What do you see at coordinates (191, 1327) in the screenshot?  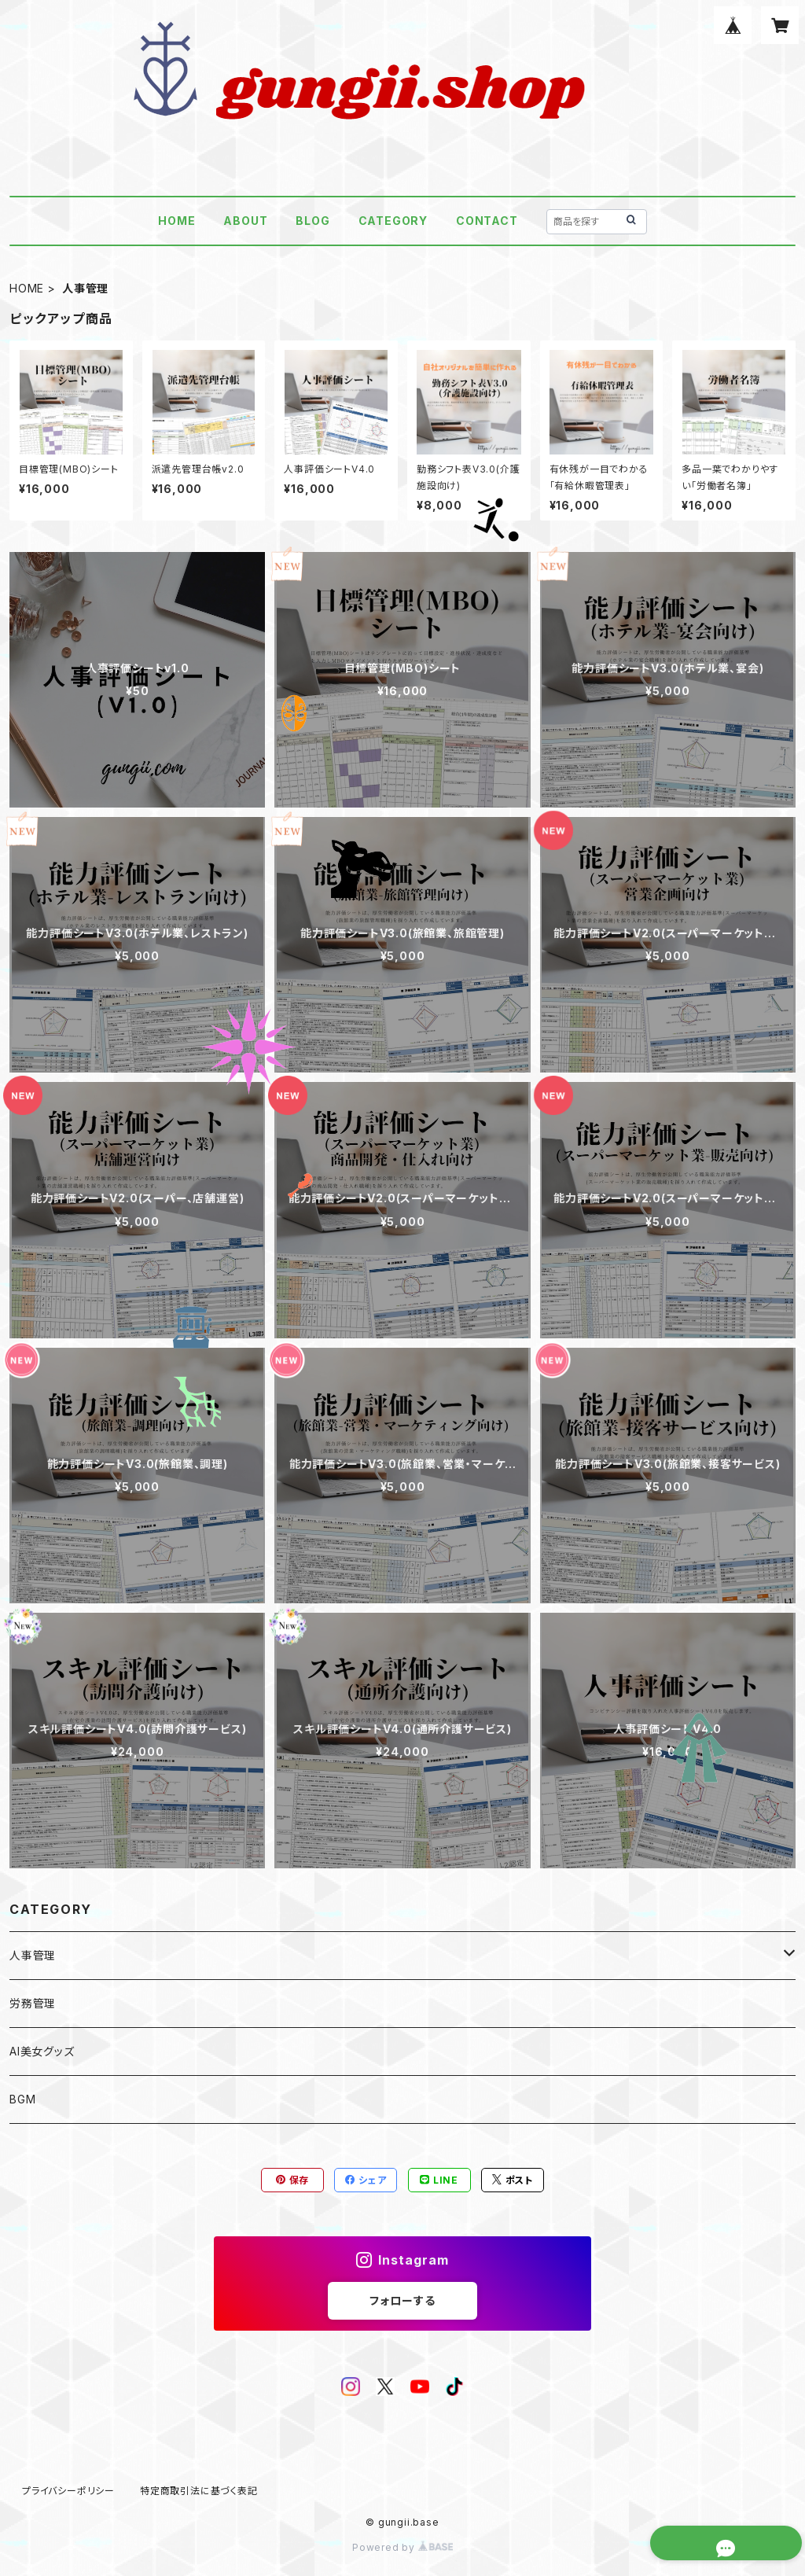 I see `open slot machine game` at bounding box center [191, 1327].